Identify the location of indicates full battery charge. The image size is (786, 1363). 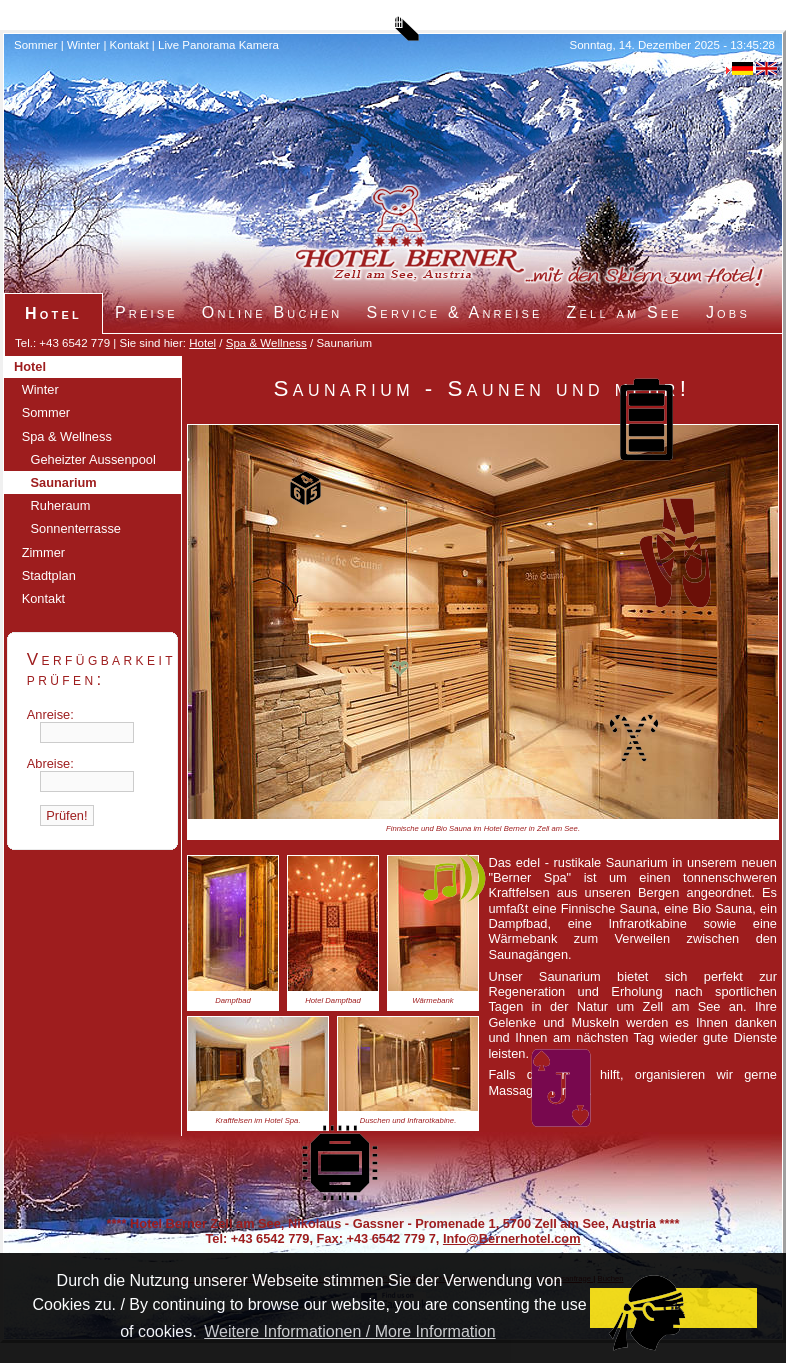
(646, 419).